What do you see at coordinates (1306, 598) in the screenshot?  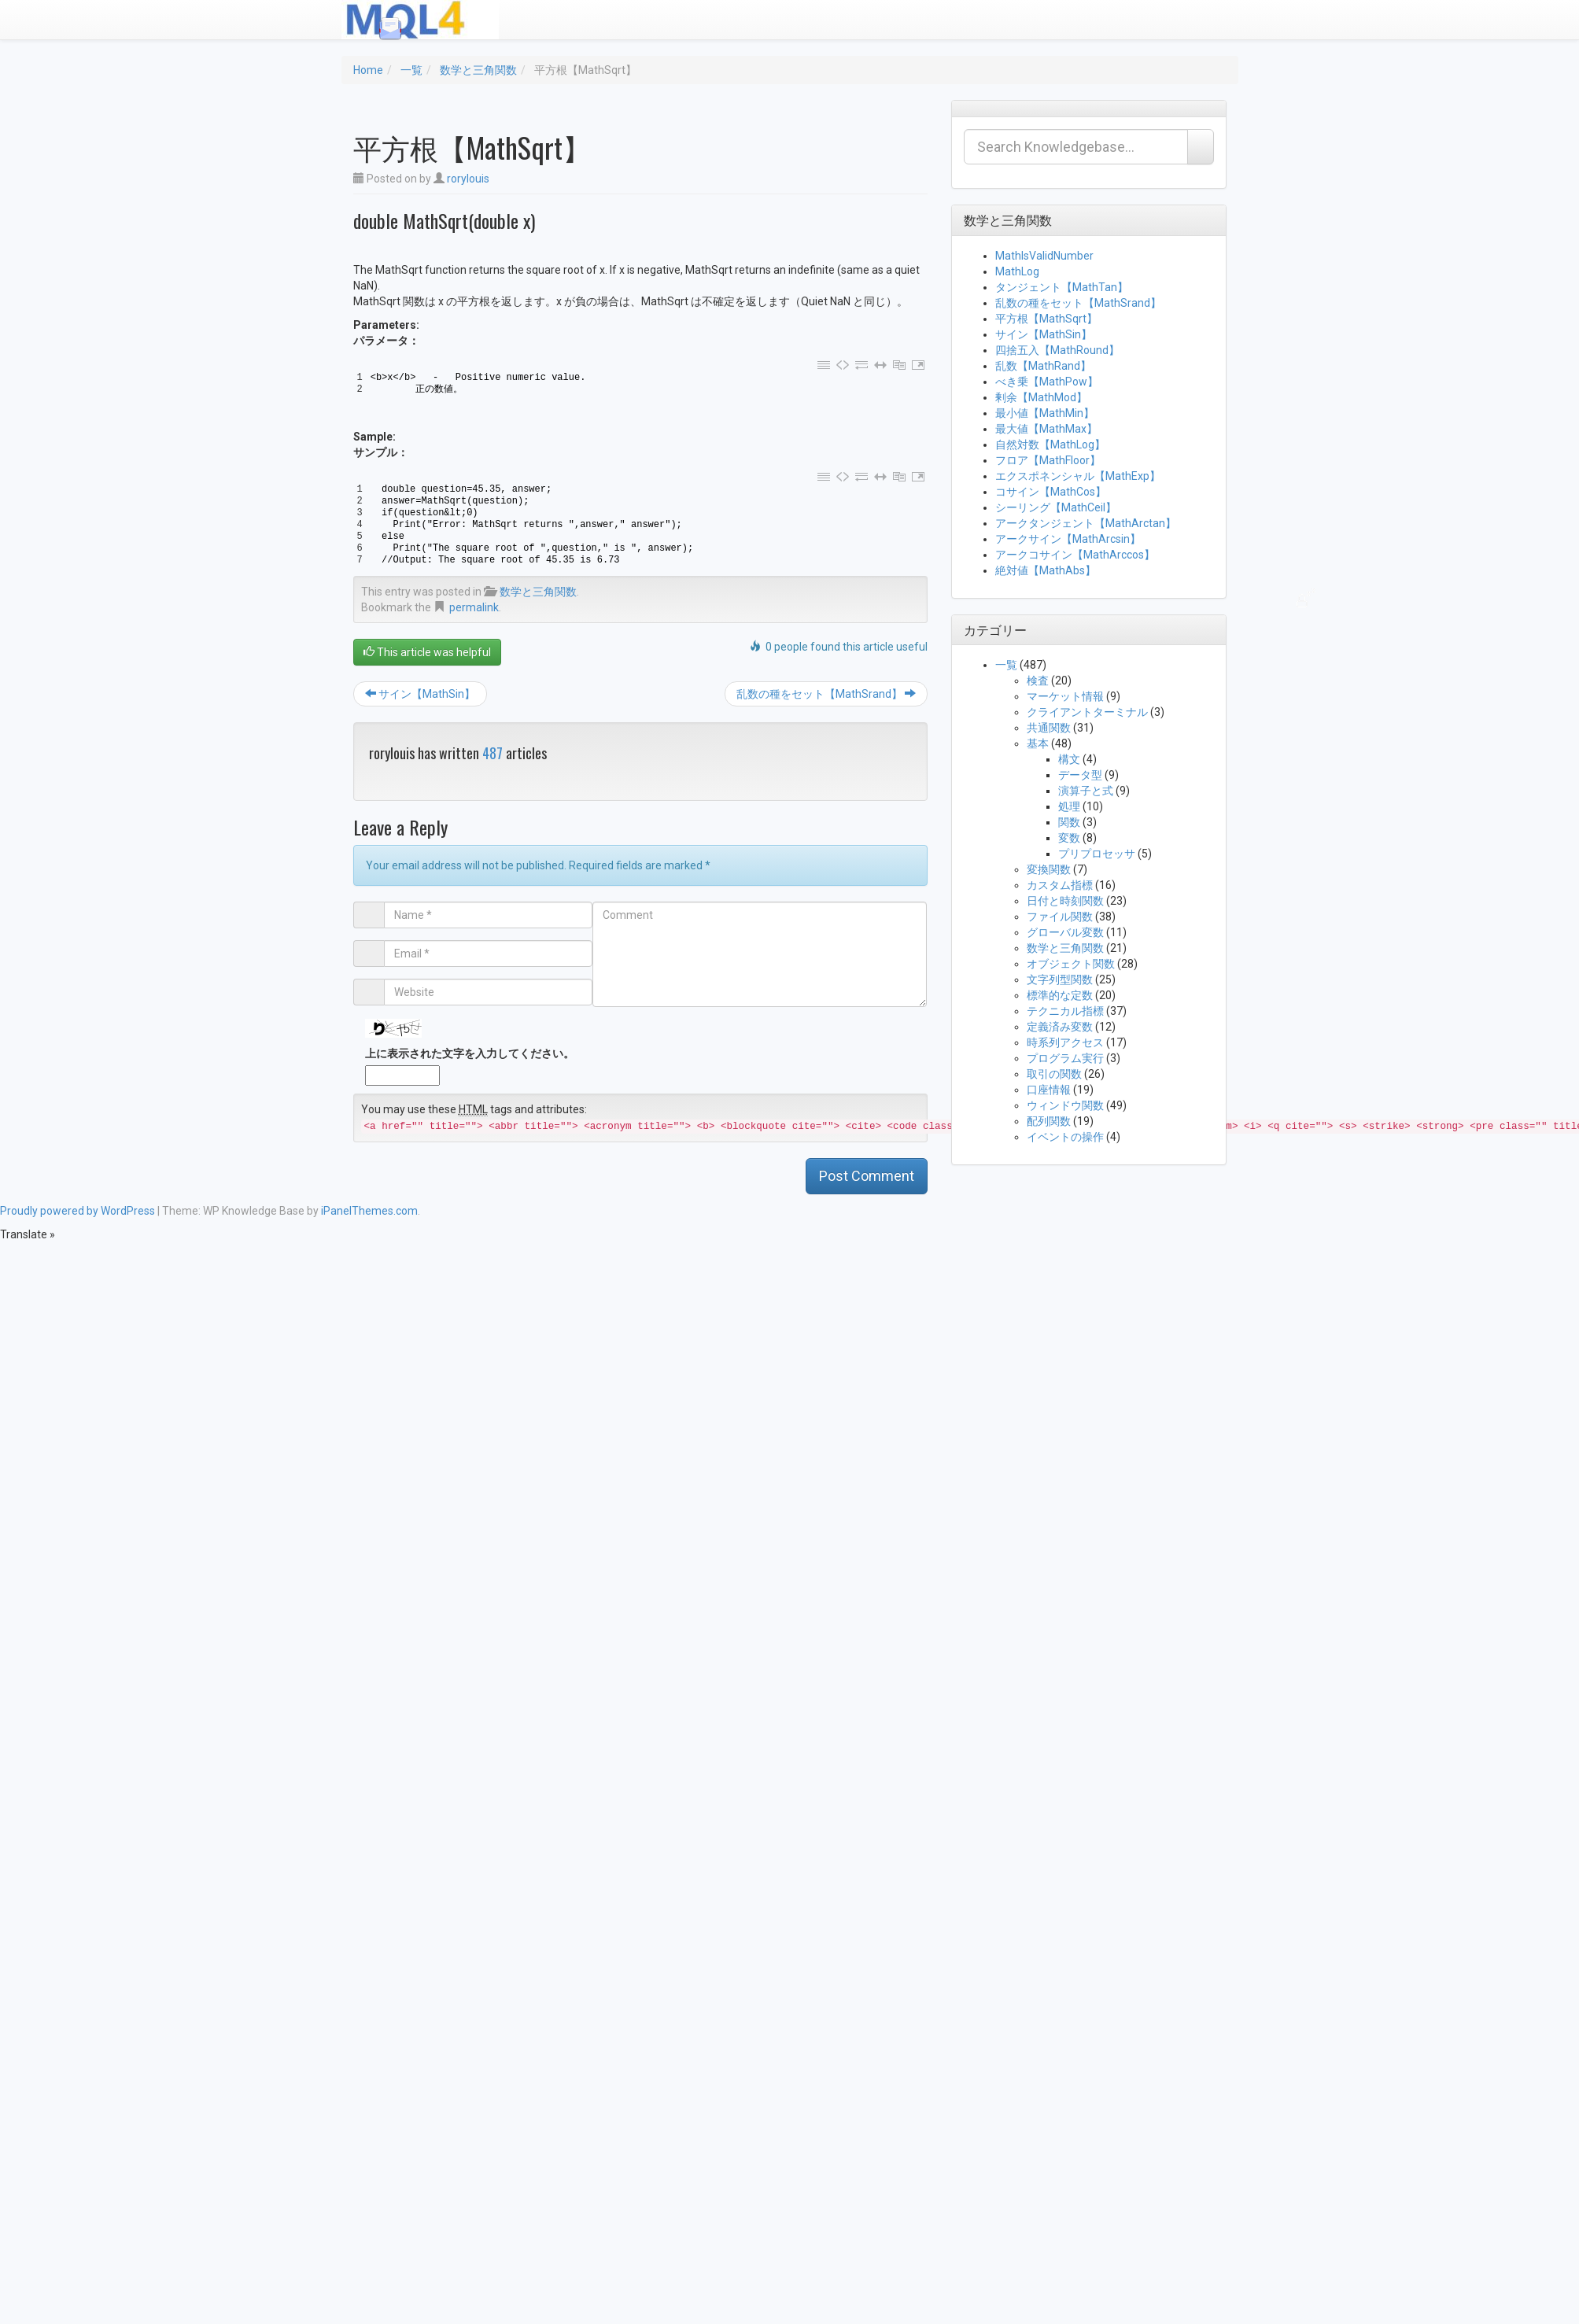 I see `system sleep mode is enabled and unrestricted` at bounding box center [1306, 598].